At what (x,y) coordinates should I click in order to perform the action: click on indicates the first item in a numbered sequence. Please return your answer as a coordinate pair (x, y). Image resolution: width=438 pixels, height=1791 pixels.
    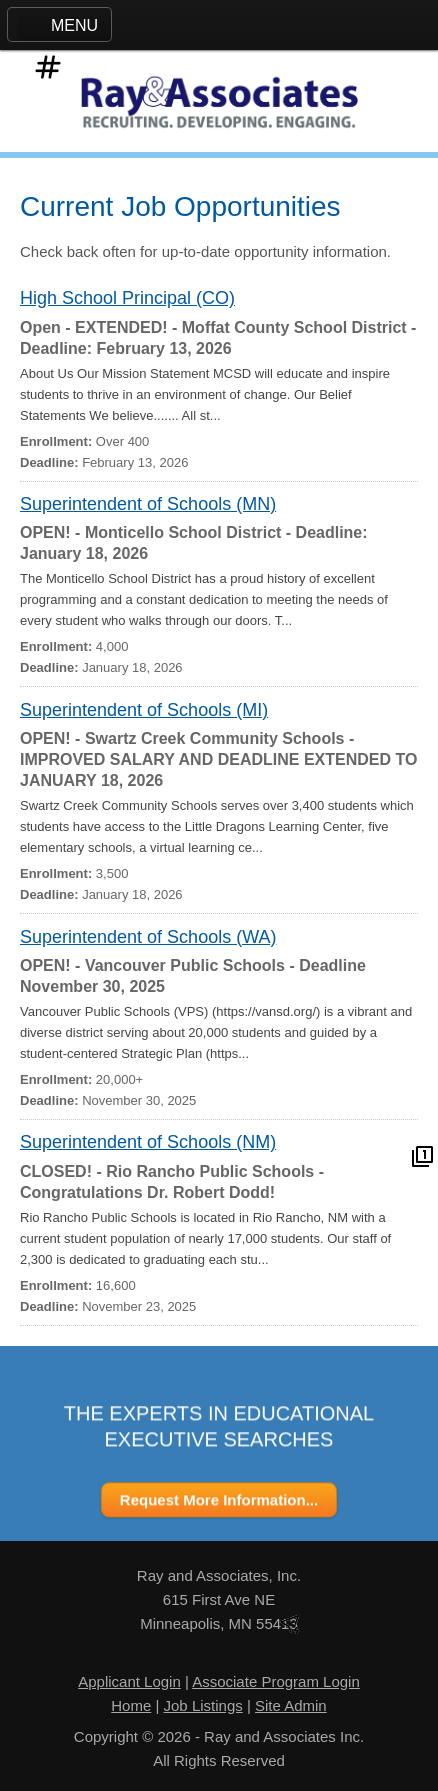
    Looking at the image, I should click on (422, 1156).